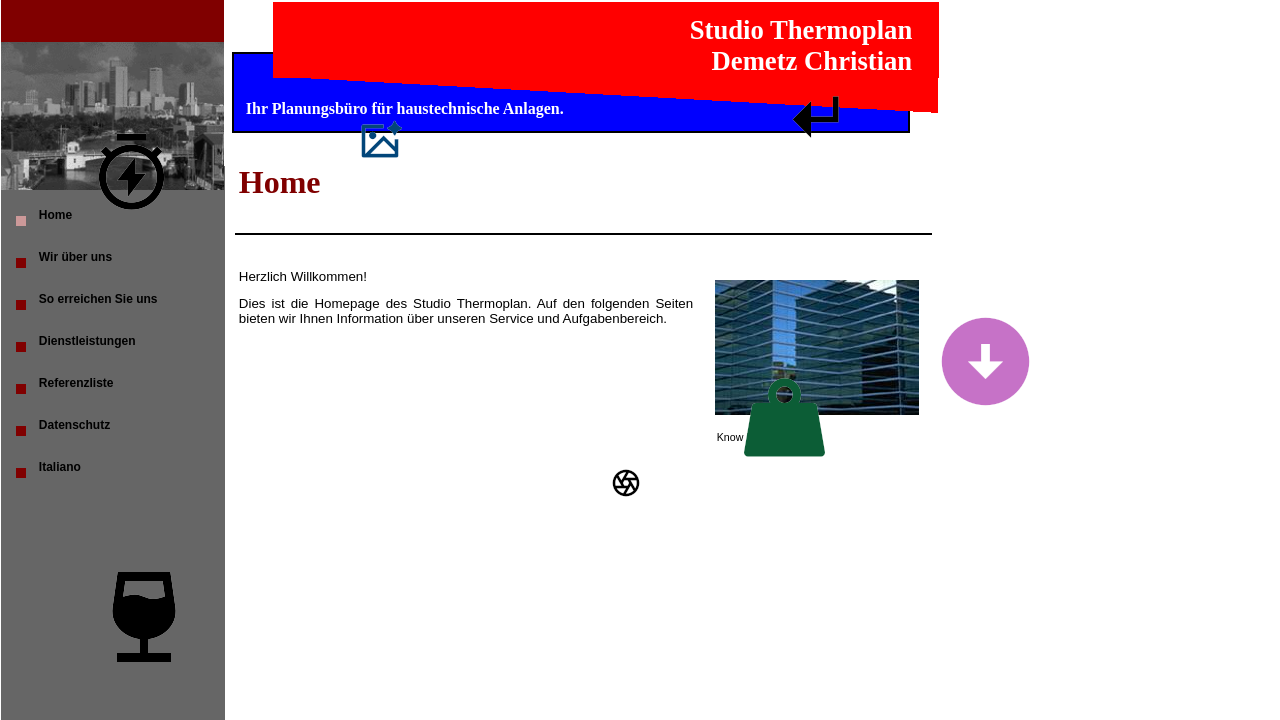 This screenshot has width=1280, height=720. I want to click on set a quick timer or speed countdown, so click(131, 173).